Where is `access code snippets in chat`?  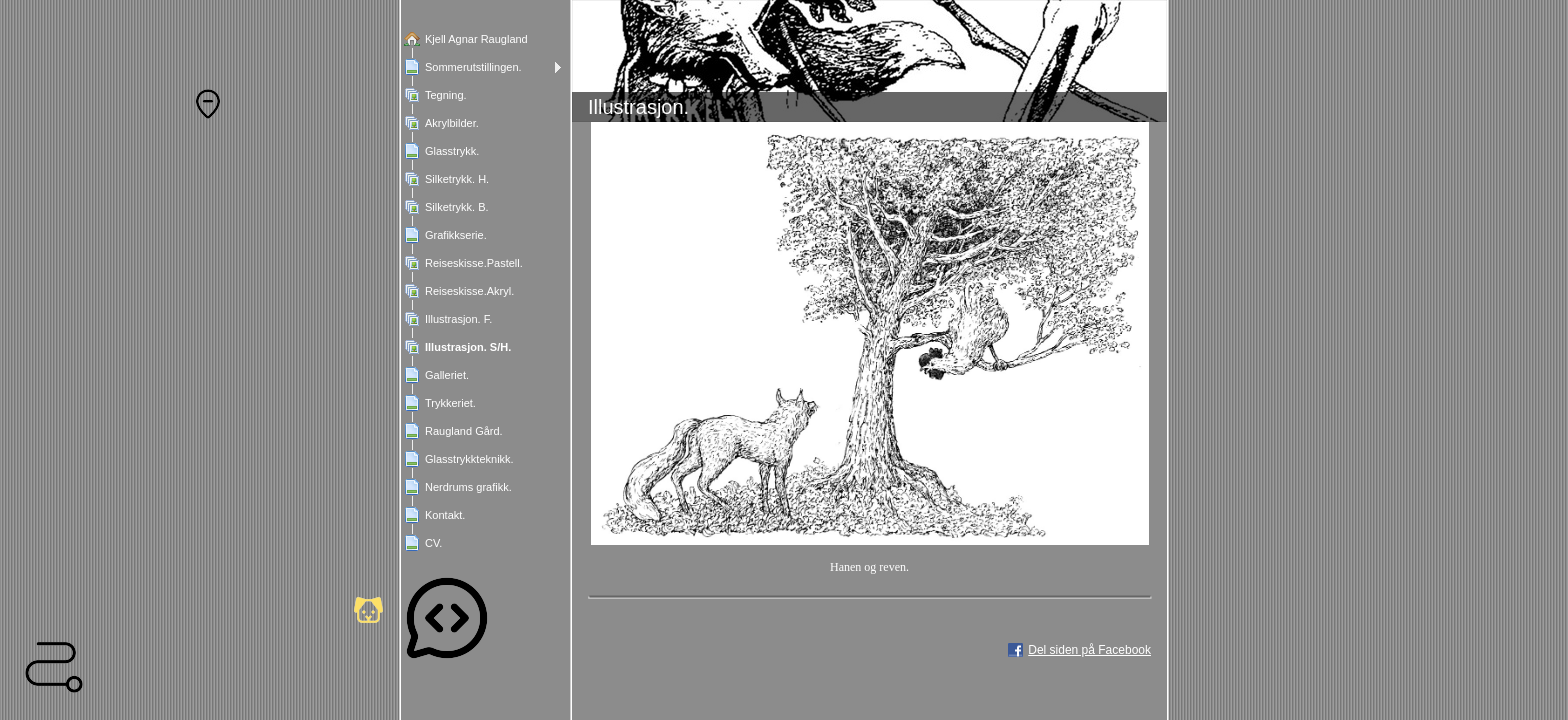
access code snippets in chat is located at coordinates (447, 618).